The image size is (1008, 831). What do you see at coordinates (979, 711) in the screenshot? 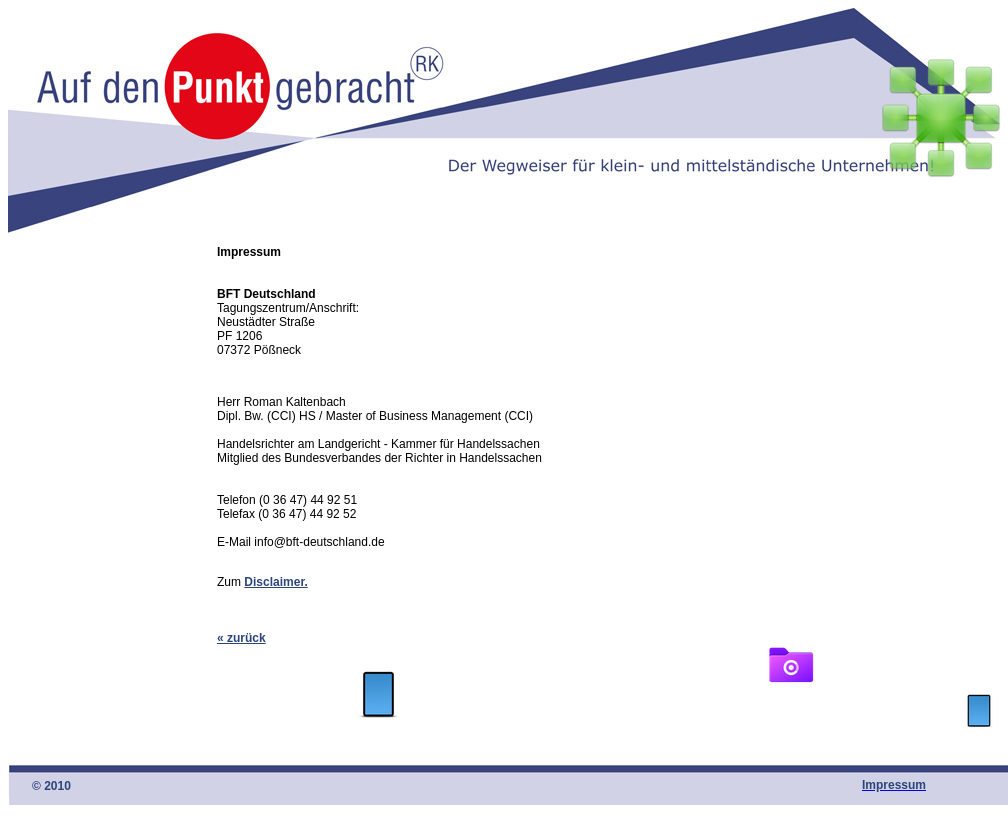
I see `indicates a connected iPad device` at bounding box center [979, 711].